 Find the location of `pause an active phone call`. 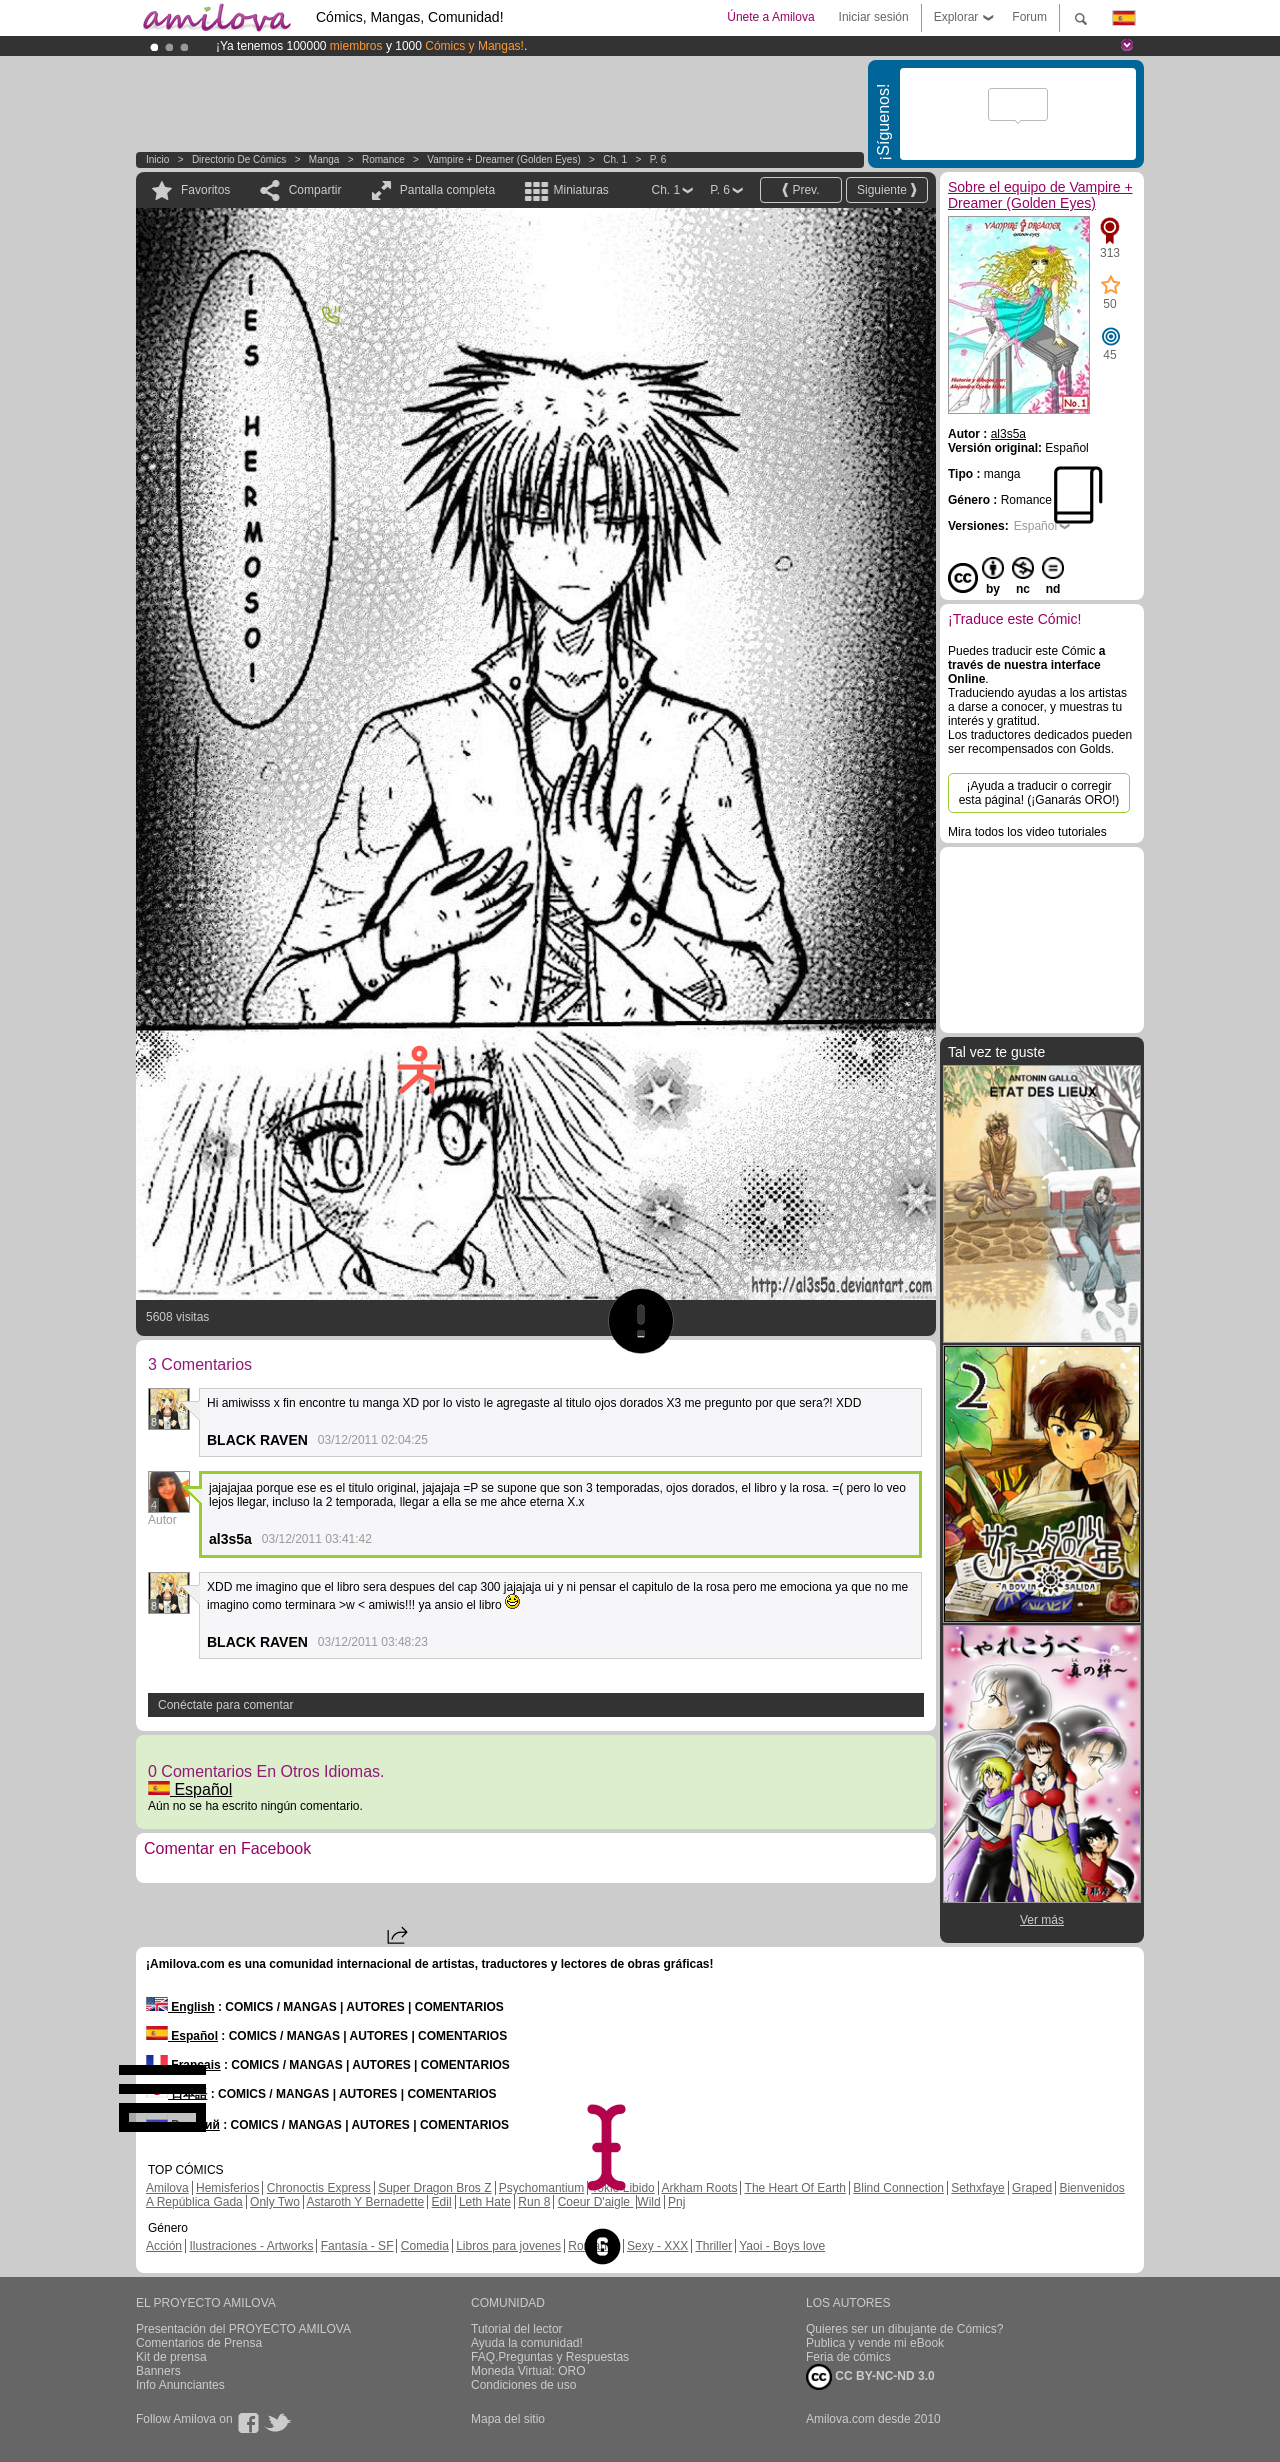

pause an active phone call is located at coordinates (331, 315).